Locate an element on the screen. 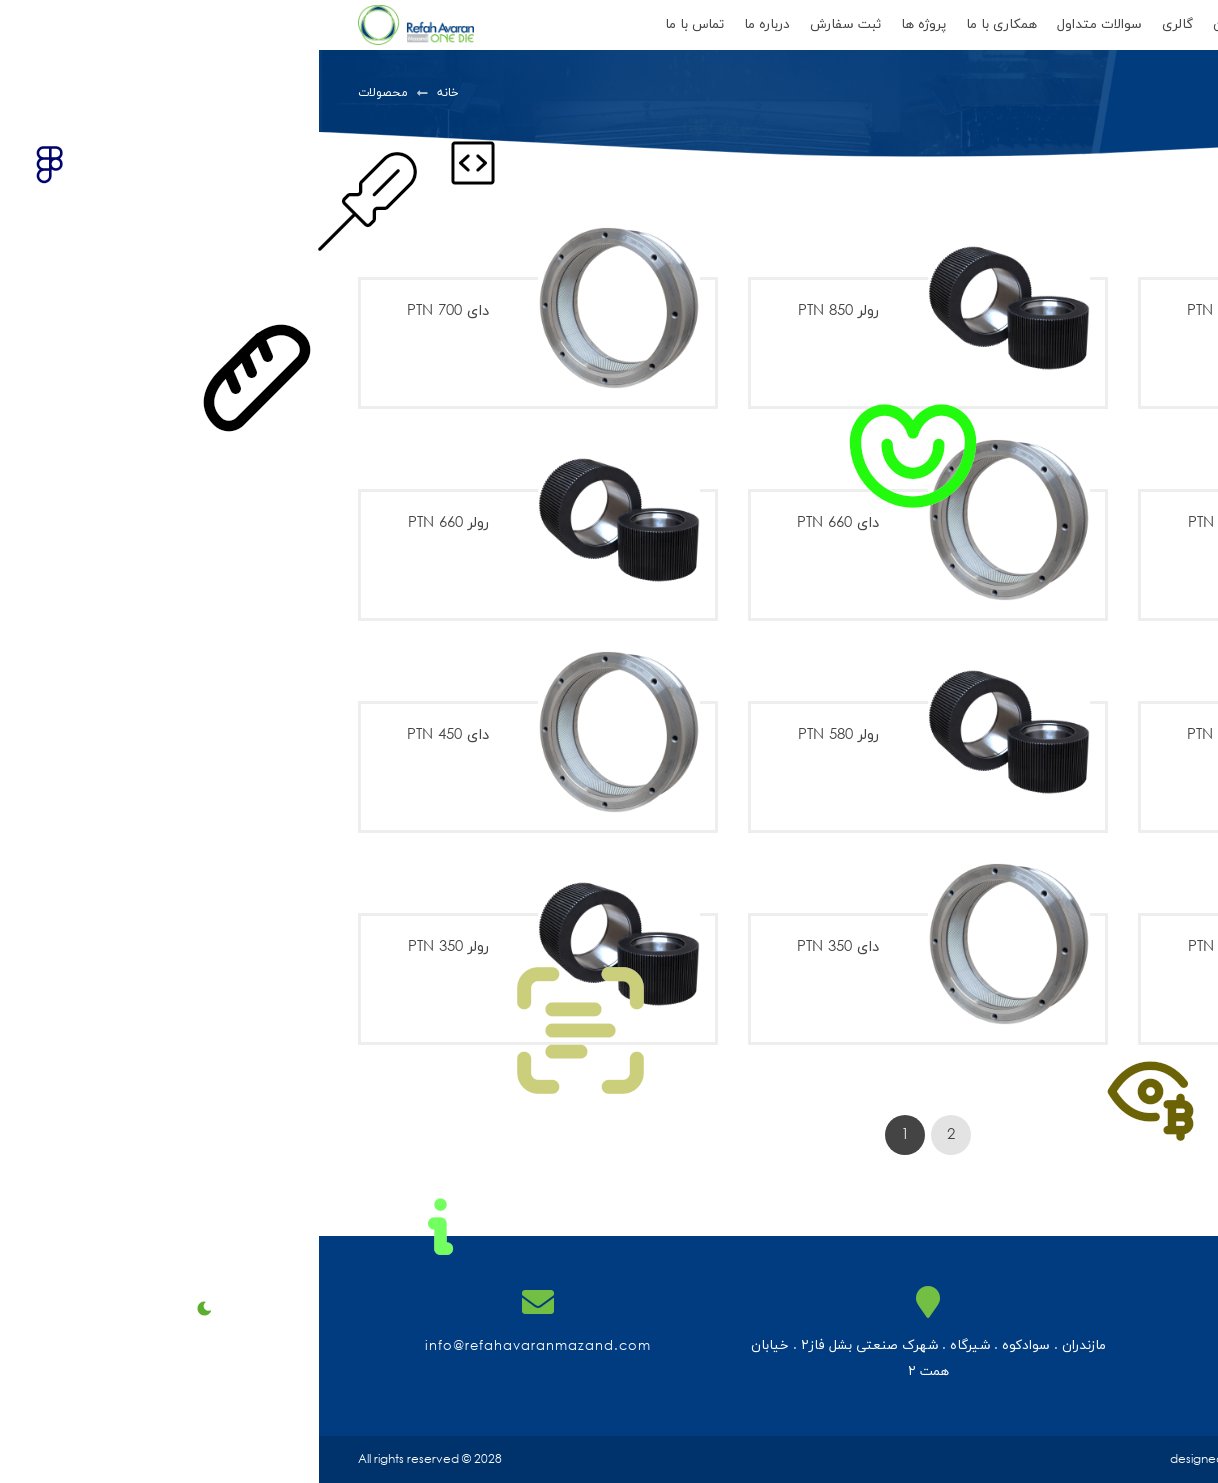 This screenshot has height=1483, width=1218. enable dark mode is located at coordinates (204, 1308).